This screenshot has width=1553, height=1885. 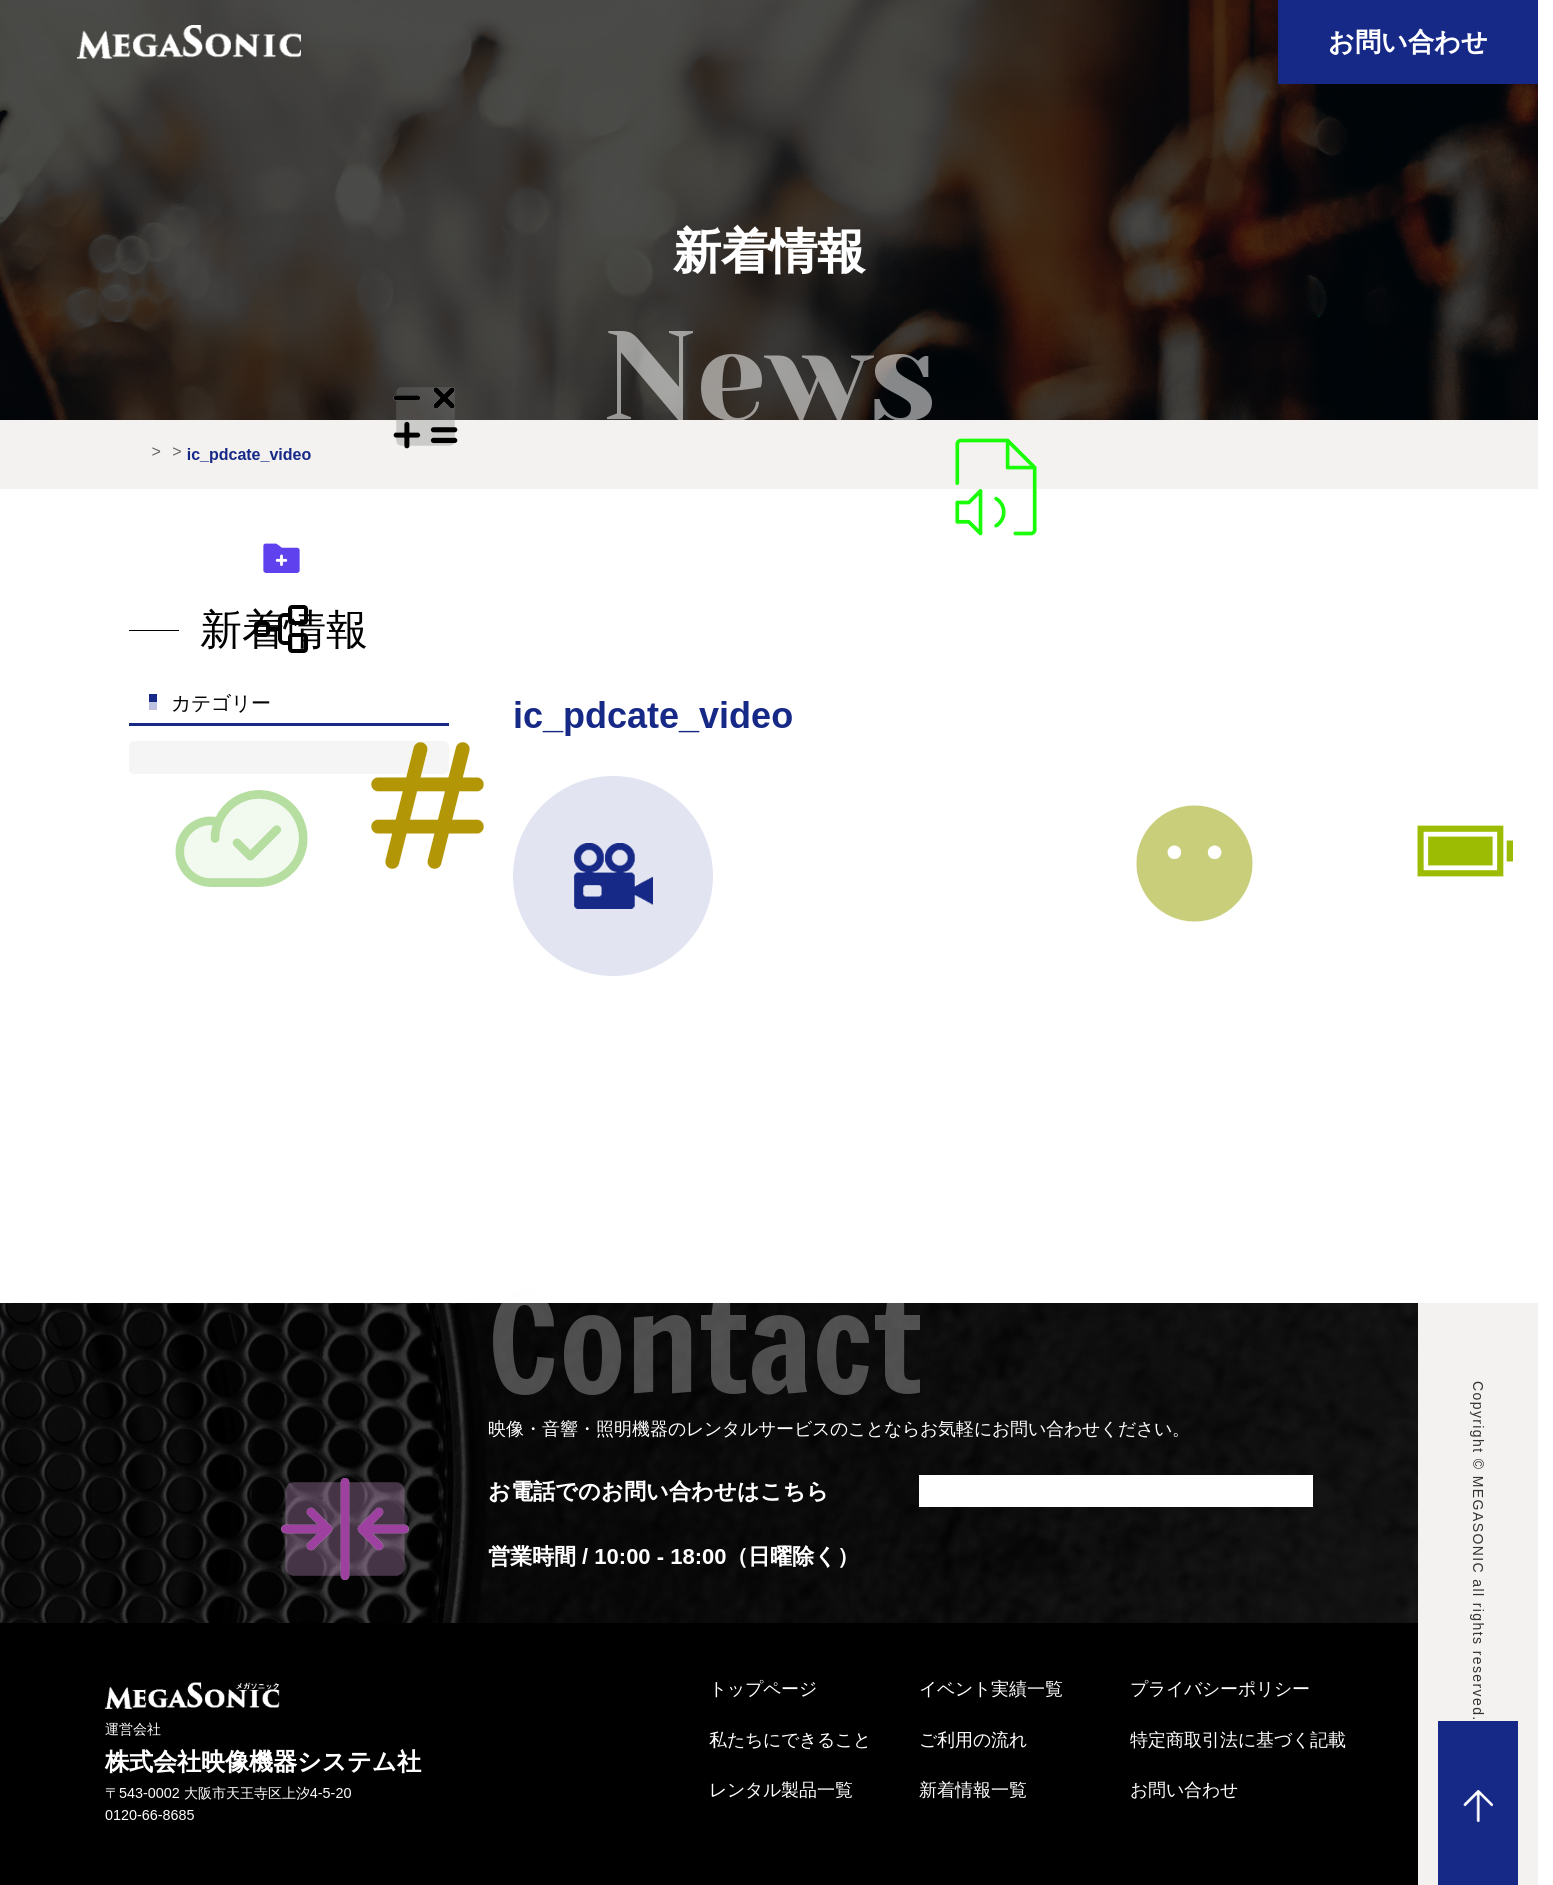 What do you see at coordinates (996, 487) in the screenshot?
I see `open an audio file` at bounding box center [996, 487].